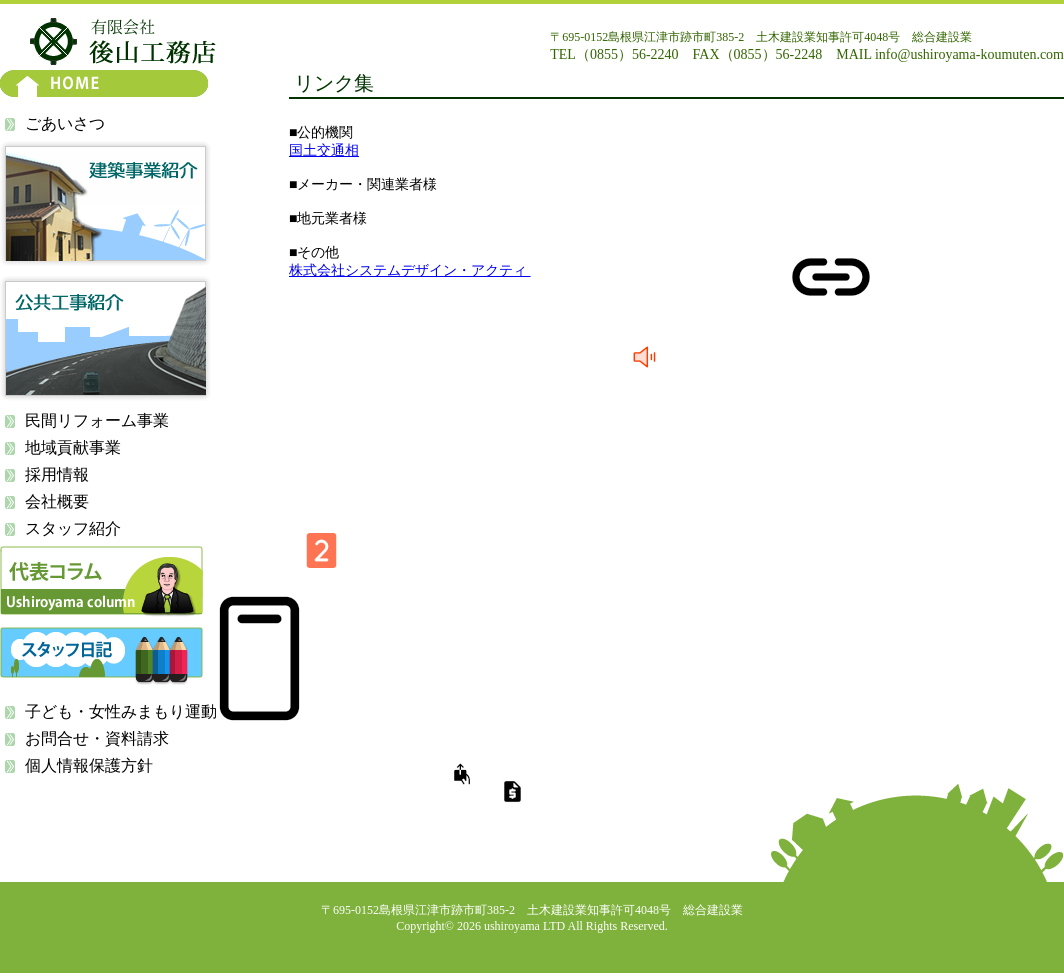 Image resolution: width=1064 pixels, height=973 pixels. Describe the element at coordinates (644, 357) in the screenshot. I see `volume set to high` at that location.